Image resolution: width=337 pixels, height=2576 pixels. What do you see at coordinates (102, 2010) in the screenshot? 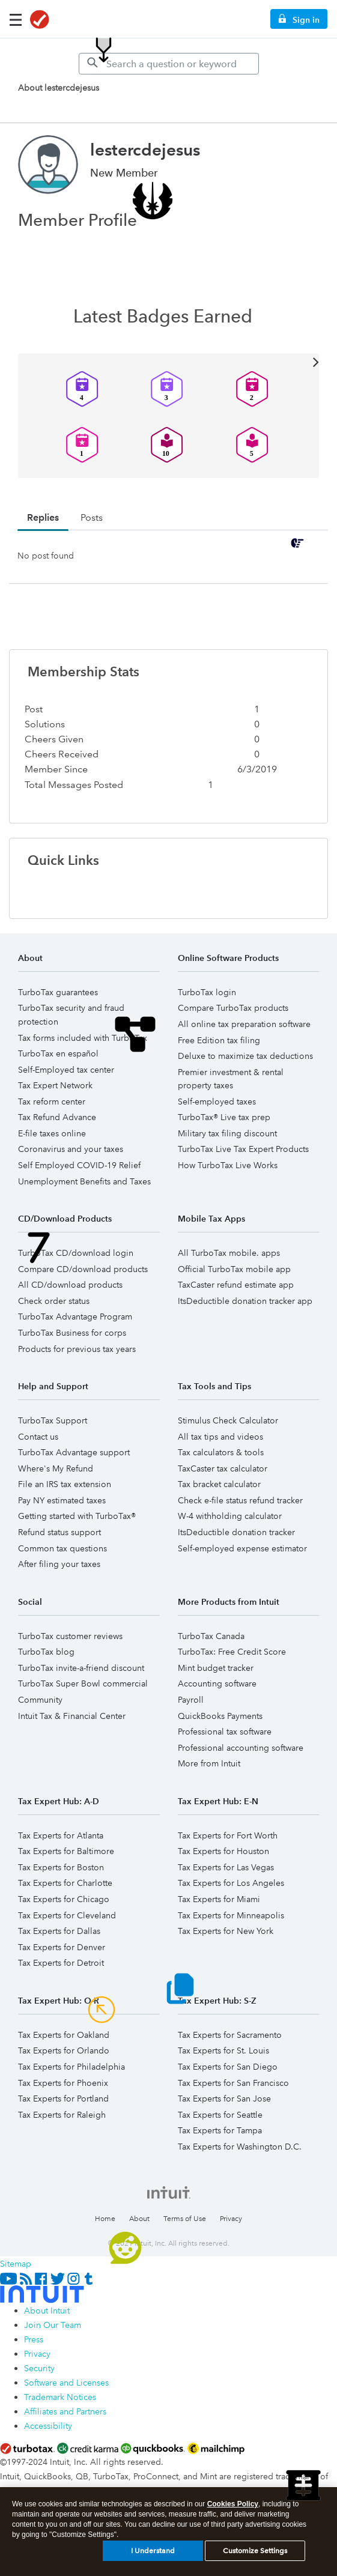
I see `navigate back to previous screen` at bounding box center [102, 2010].